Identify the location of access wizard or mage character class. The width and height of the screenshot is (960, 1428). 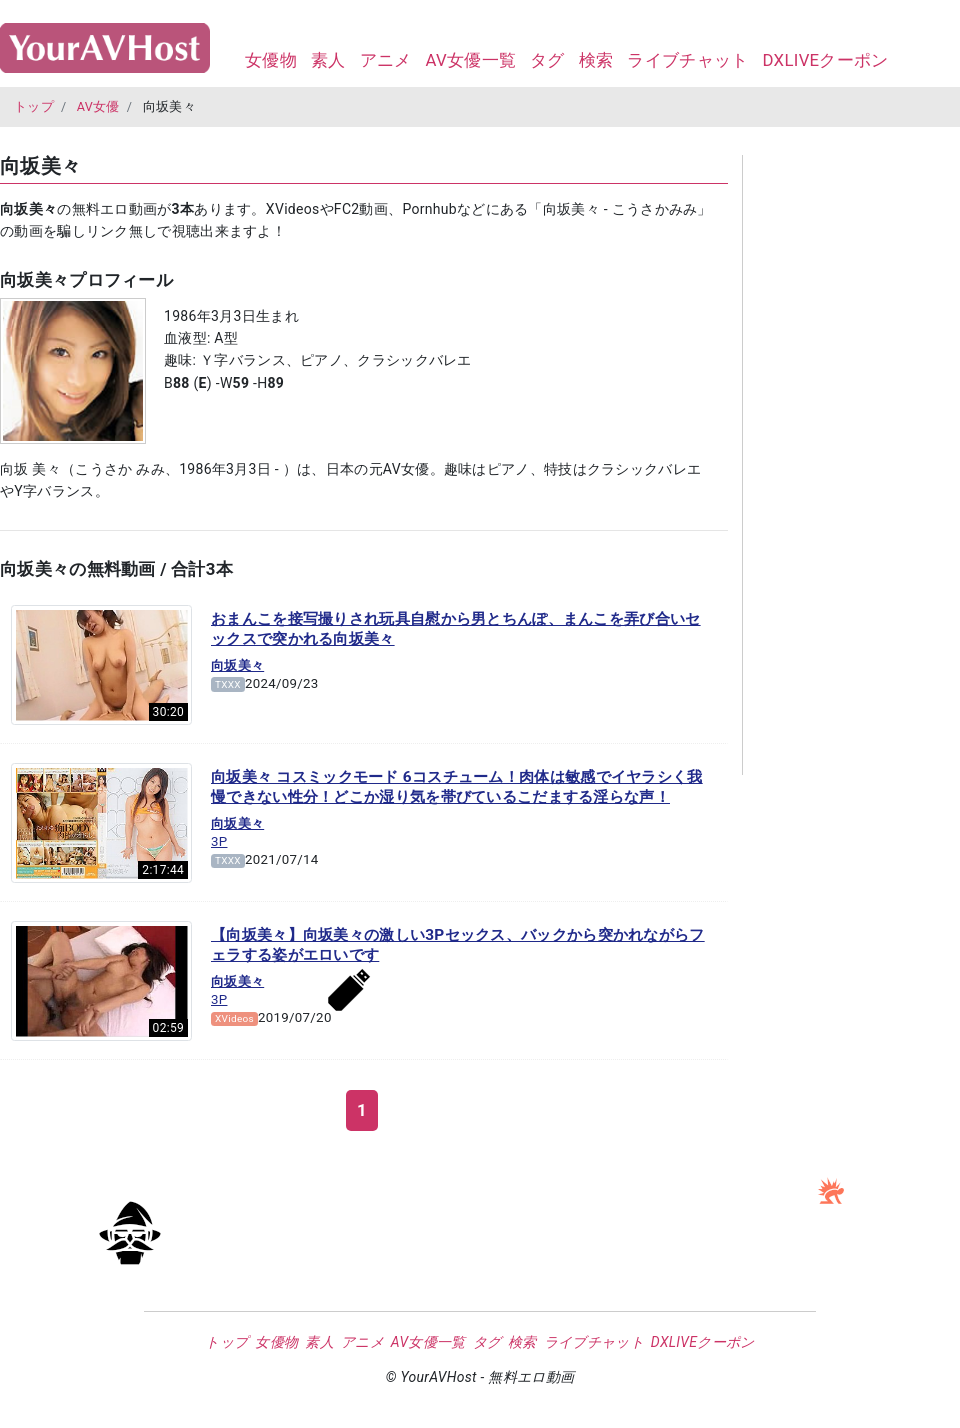
(130, 1233).